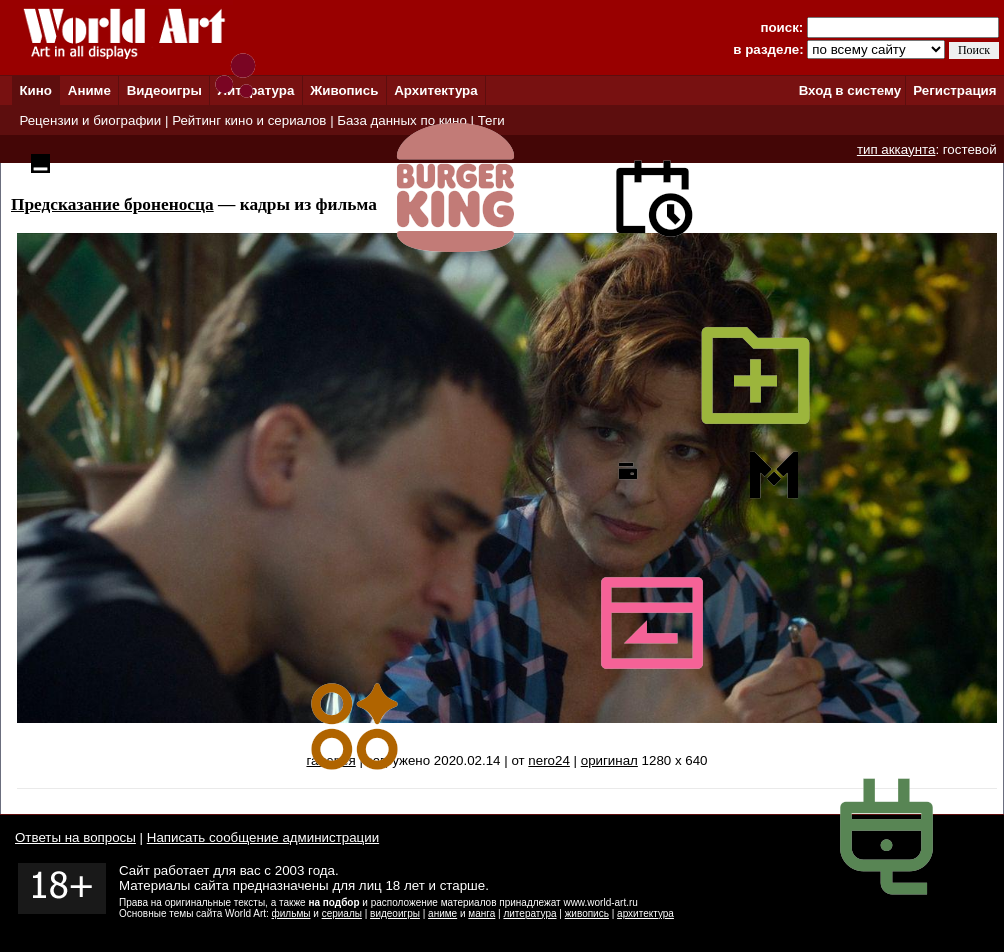 The height and width of the screenshot is (952, 1004). What do you see at coordinates (455, 187) in the screenshot?
I see `open the Burger King app` at bounding box center [455, 187].